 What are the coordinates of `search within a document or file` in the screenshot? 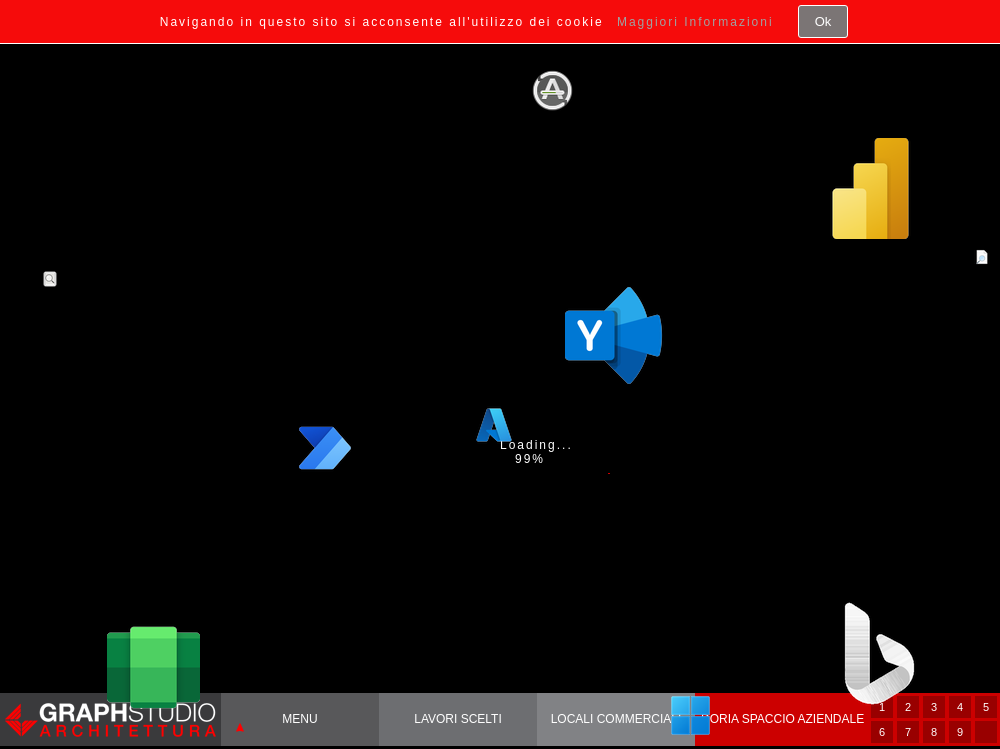 It's located at (982, 257).